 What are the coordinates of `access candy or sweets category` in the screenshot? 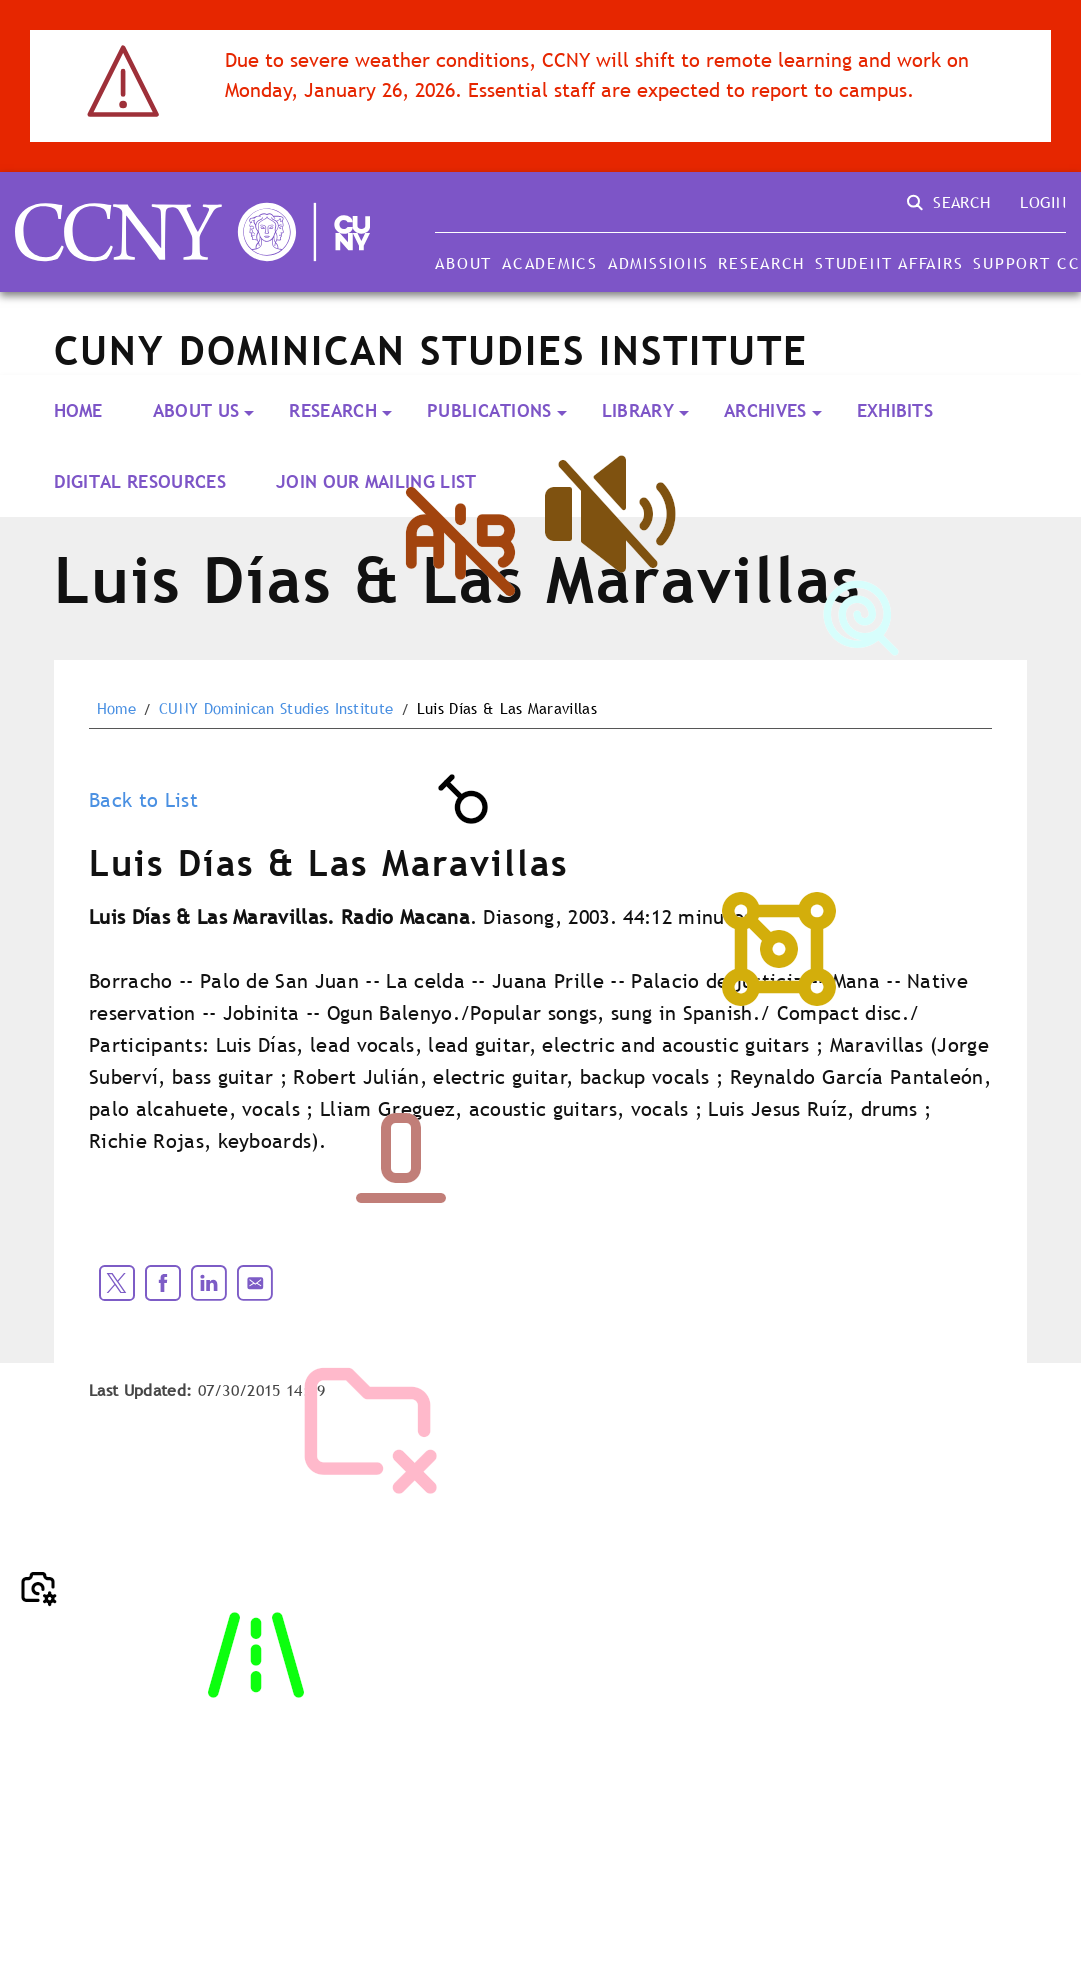 It's located at (861, 618).